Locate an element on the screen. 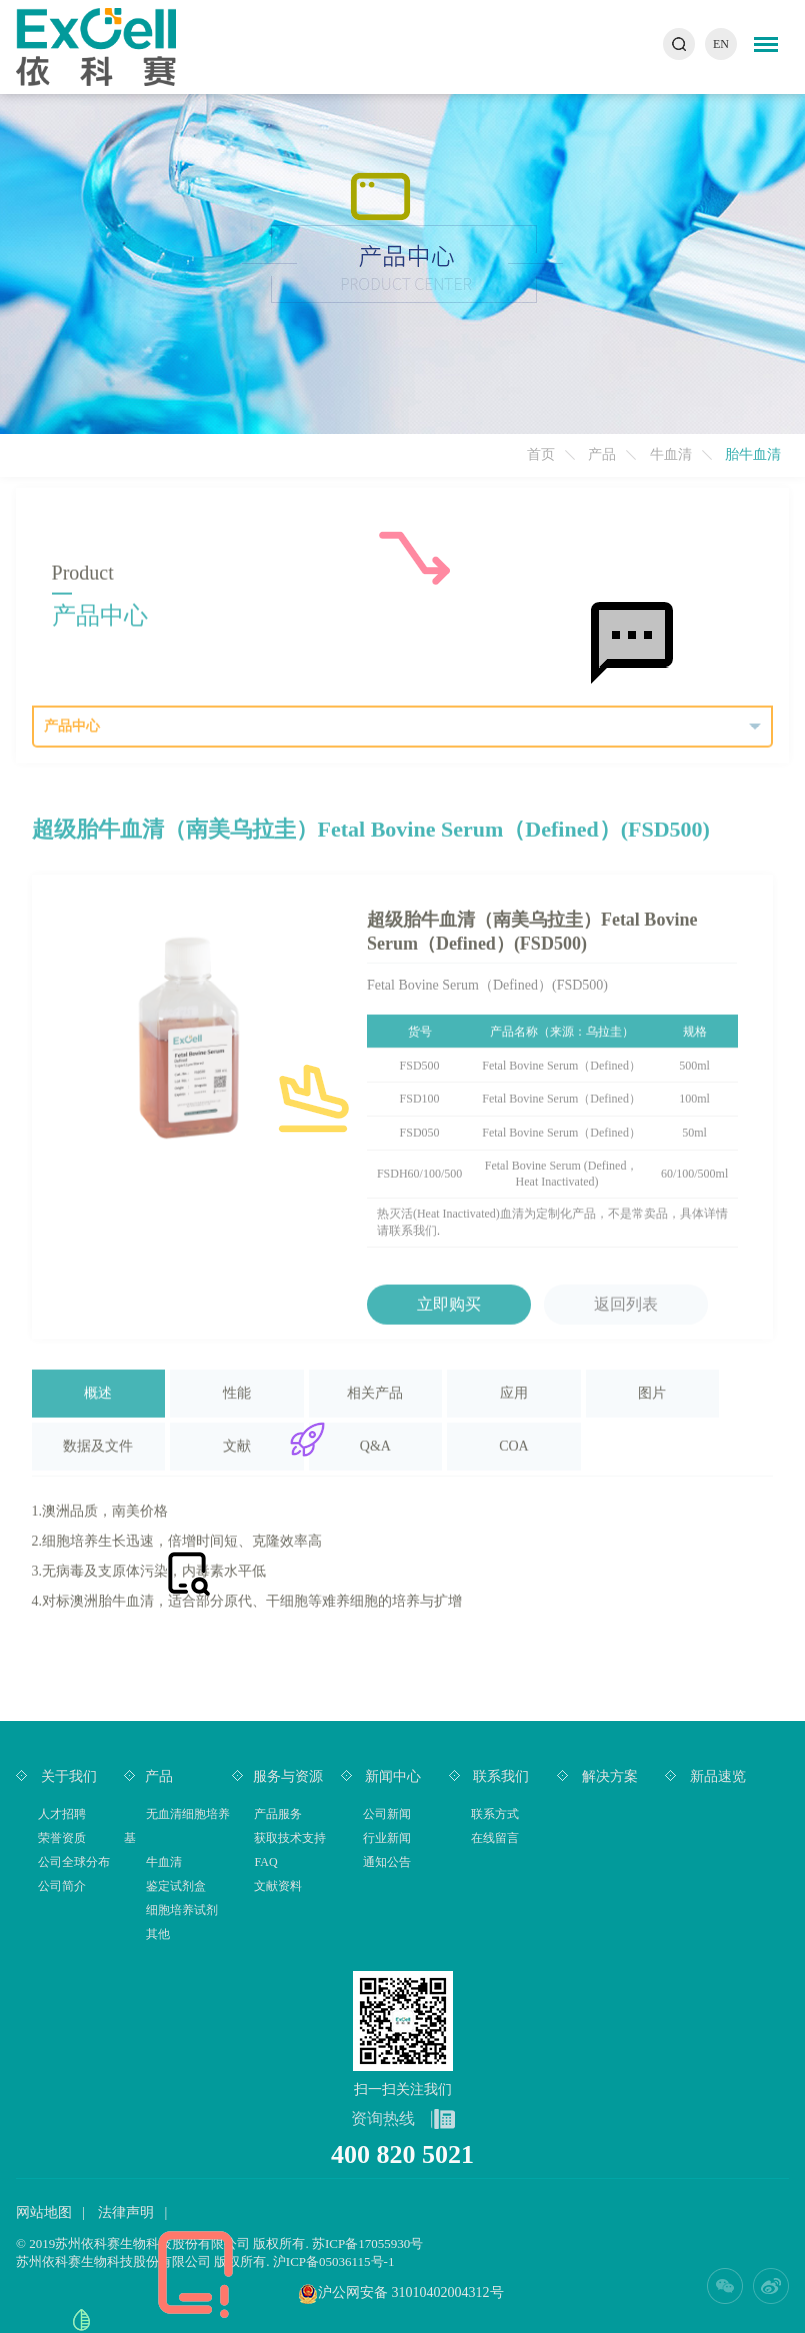 The width and height of the screenshot is (805, 2333). adjust opacity or transparency settings is located at coordinates (81, 2320).